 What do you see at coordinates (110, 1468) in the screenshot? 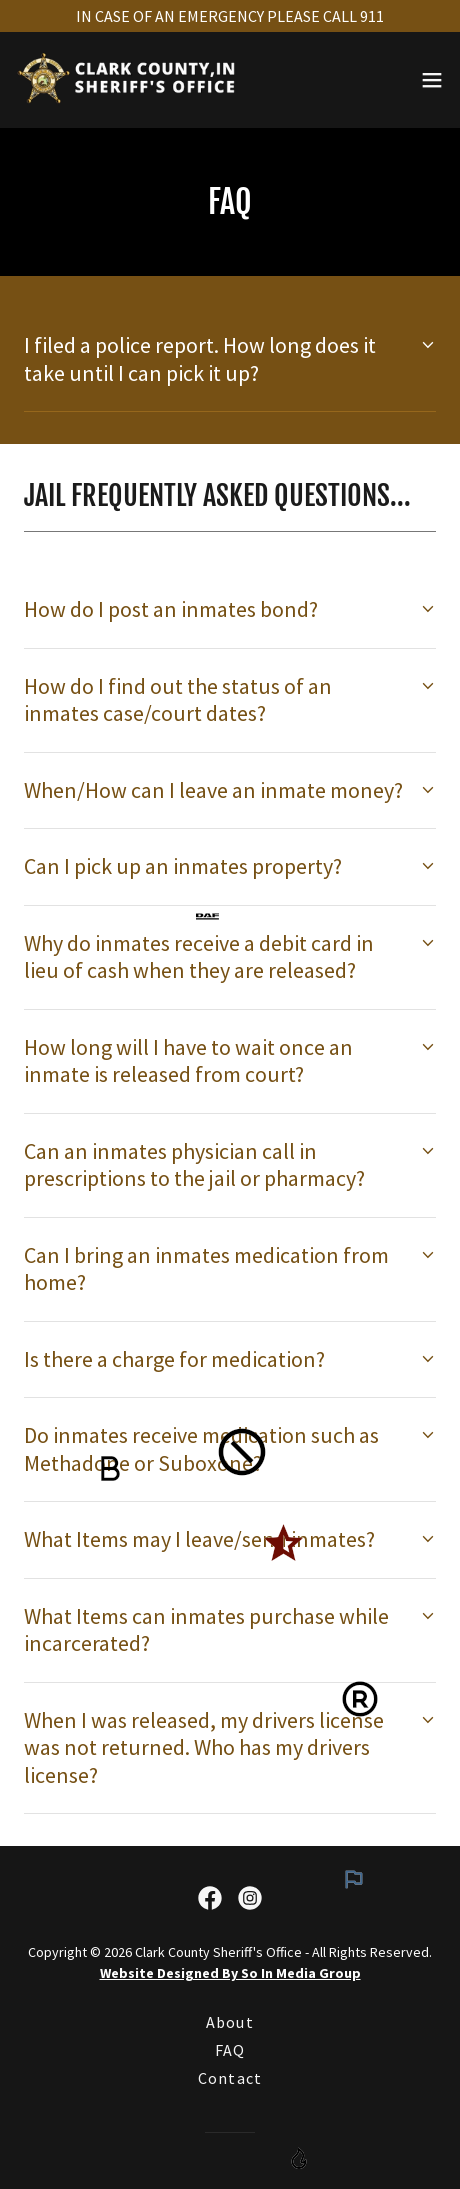
I see `apply bold formatting to selected text` at bounding box center [110, 1468].